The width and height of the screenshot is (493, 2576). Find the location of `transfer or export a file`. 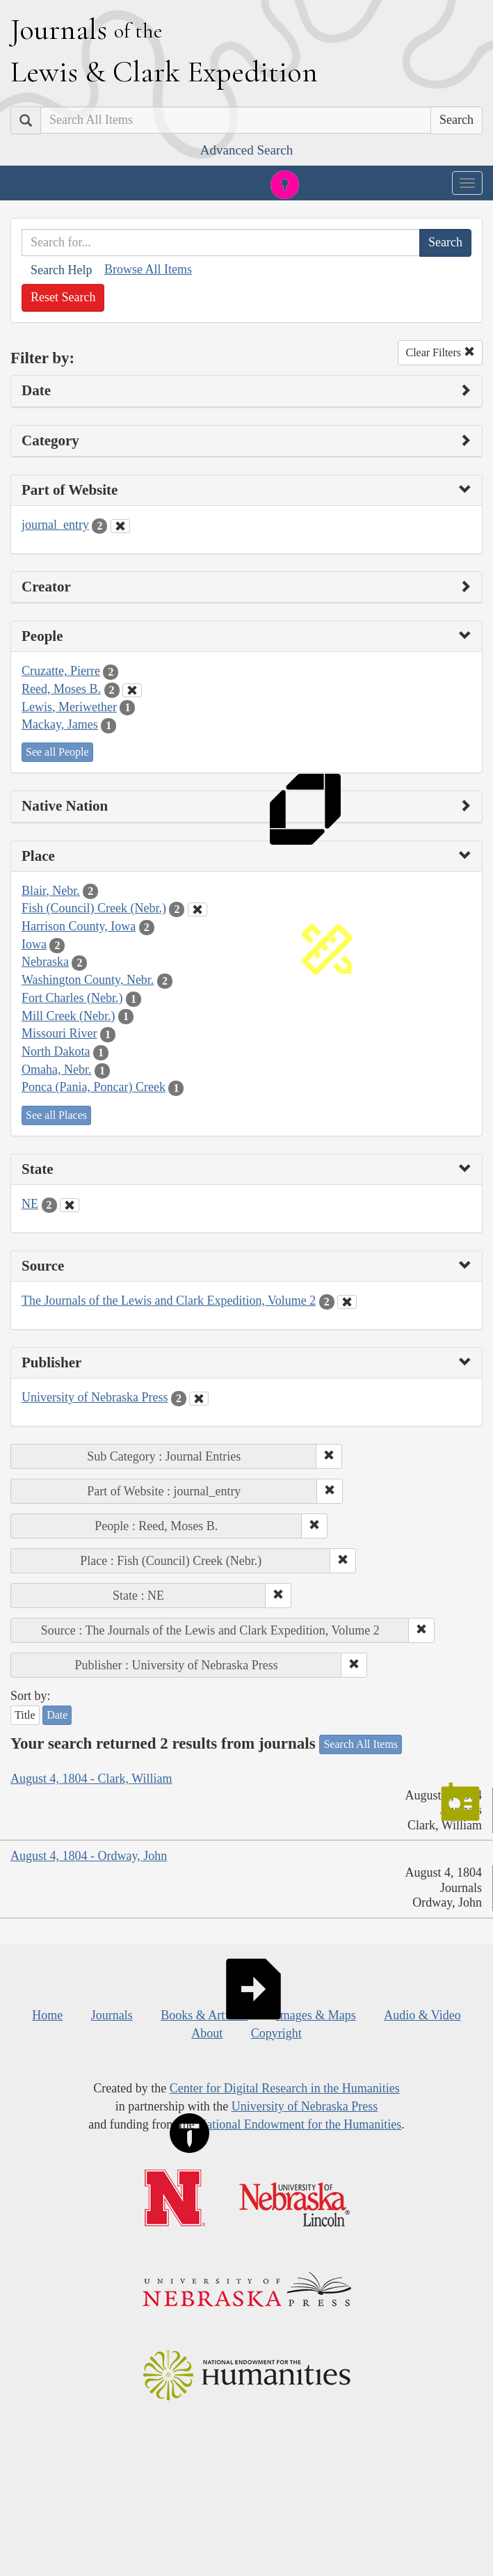

transfer or export a file is located at coordinates (253, 1989).